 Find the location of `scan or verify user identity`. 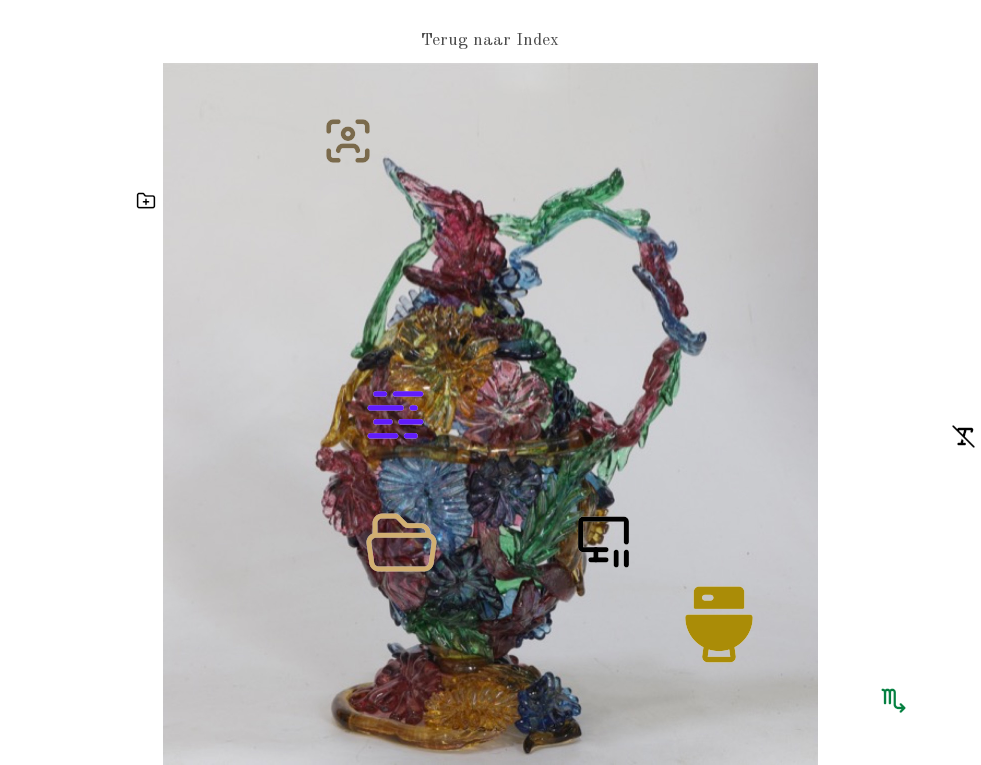

scan or verify user identity is located at coordinates (348, 141).